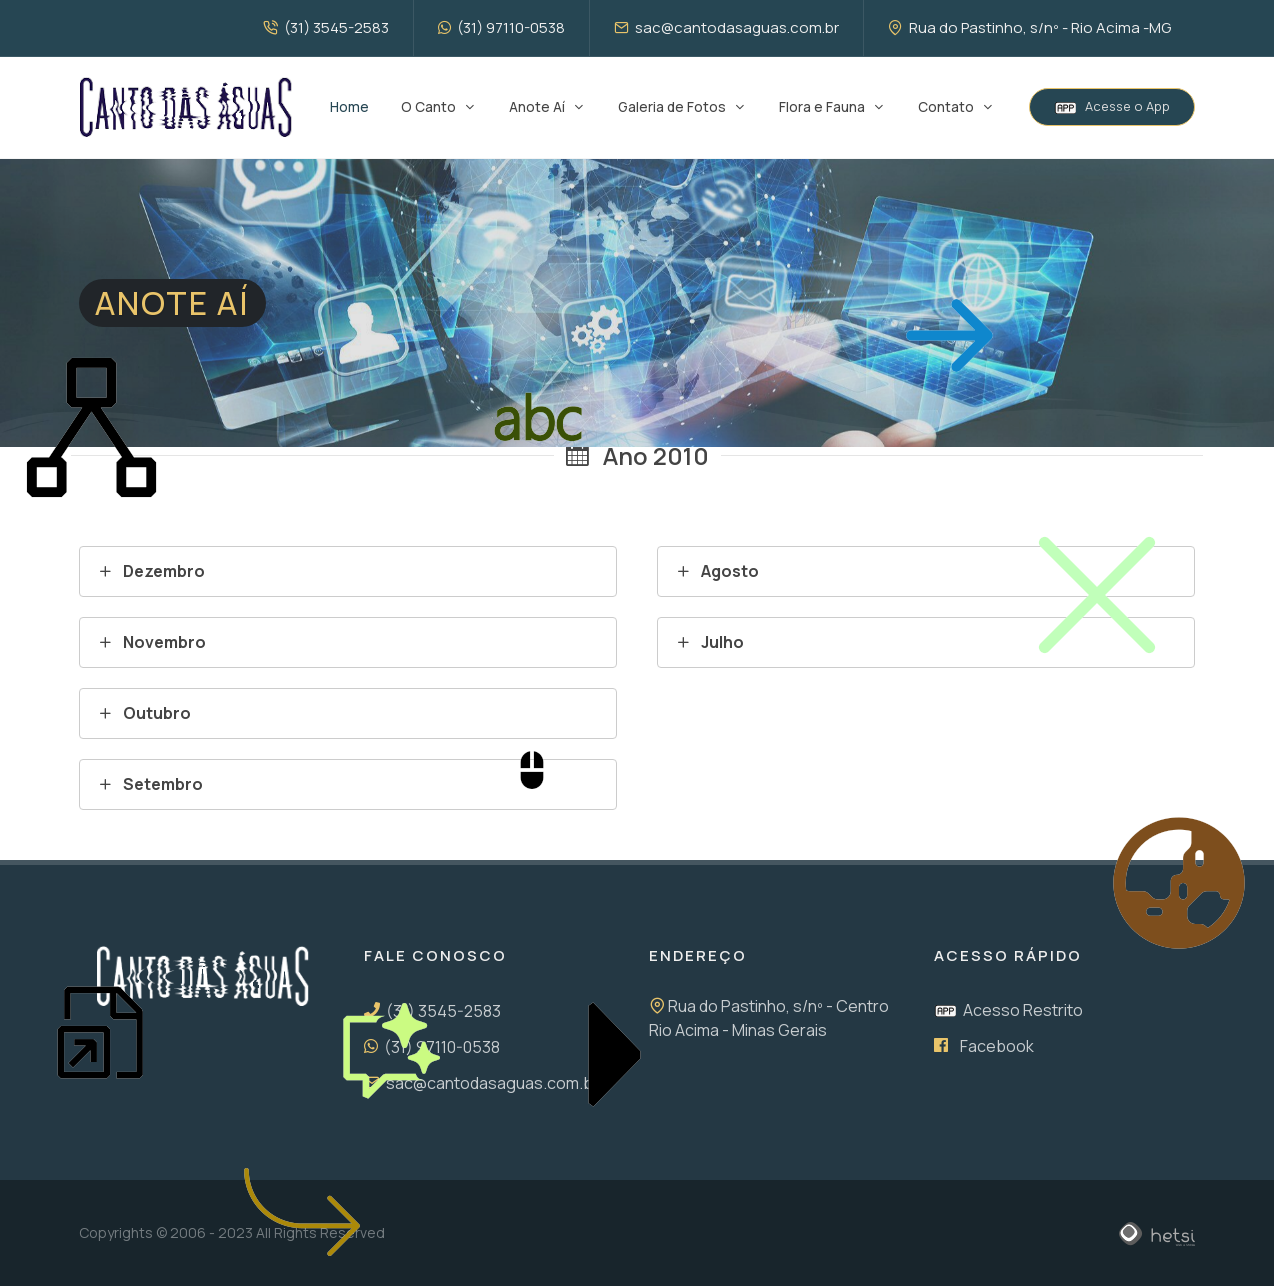 This screenshot has width=1274, height=1286. What do you see at coordinates (614, 1054) in the screenshot?
I see `play media or start playback` at bounding box center [614, 1054].